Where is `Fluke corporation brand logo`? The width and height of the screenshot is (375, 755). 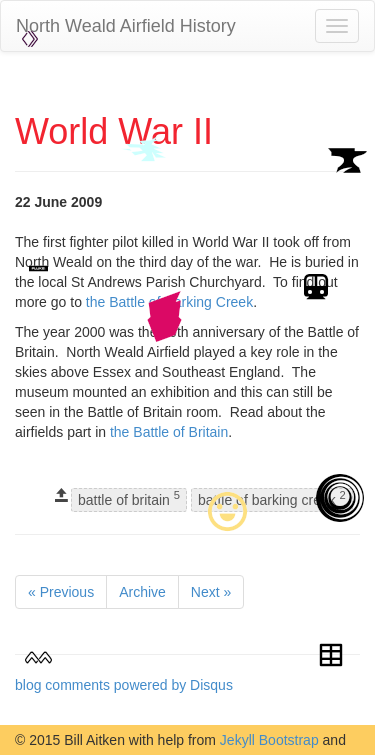
Fluke corporation brand logo is located at coordinates (38, 268).